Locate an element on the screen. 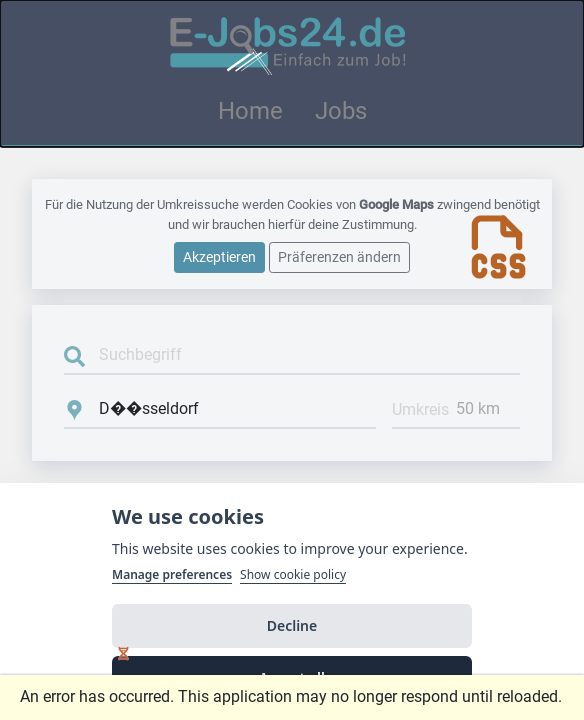  indicates a CSS stylesheet file is located at coordinates (497, 247).